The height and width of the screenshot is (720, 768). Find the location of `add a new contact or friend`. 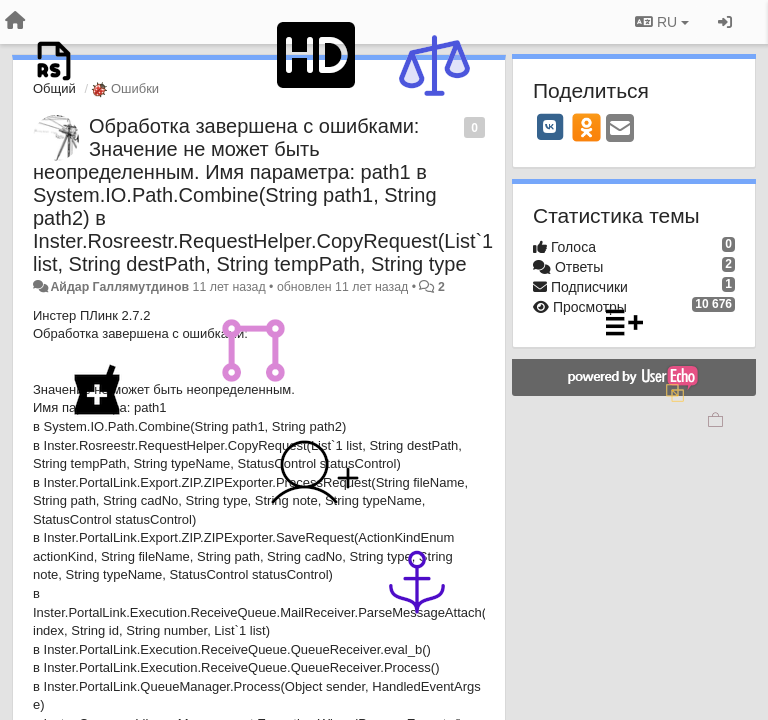

add a new contact or friend is located at coordinates (312, 475).